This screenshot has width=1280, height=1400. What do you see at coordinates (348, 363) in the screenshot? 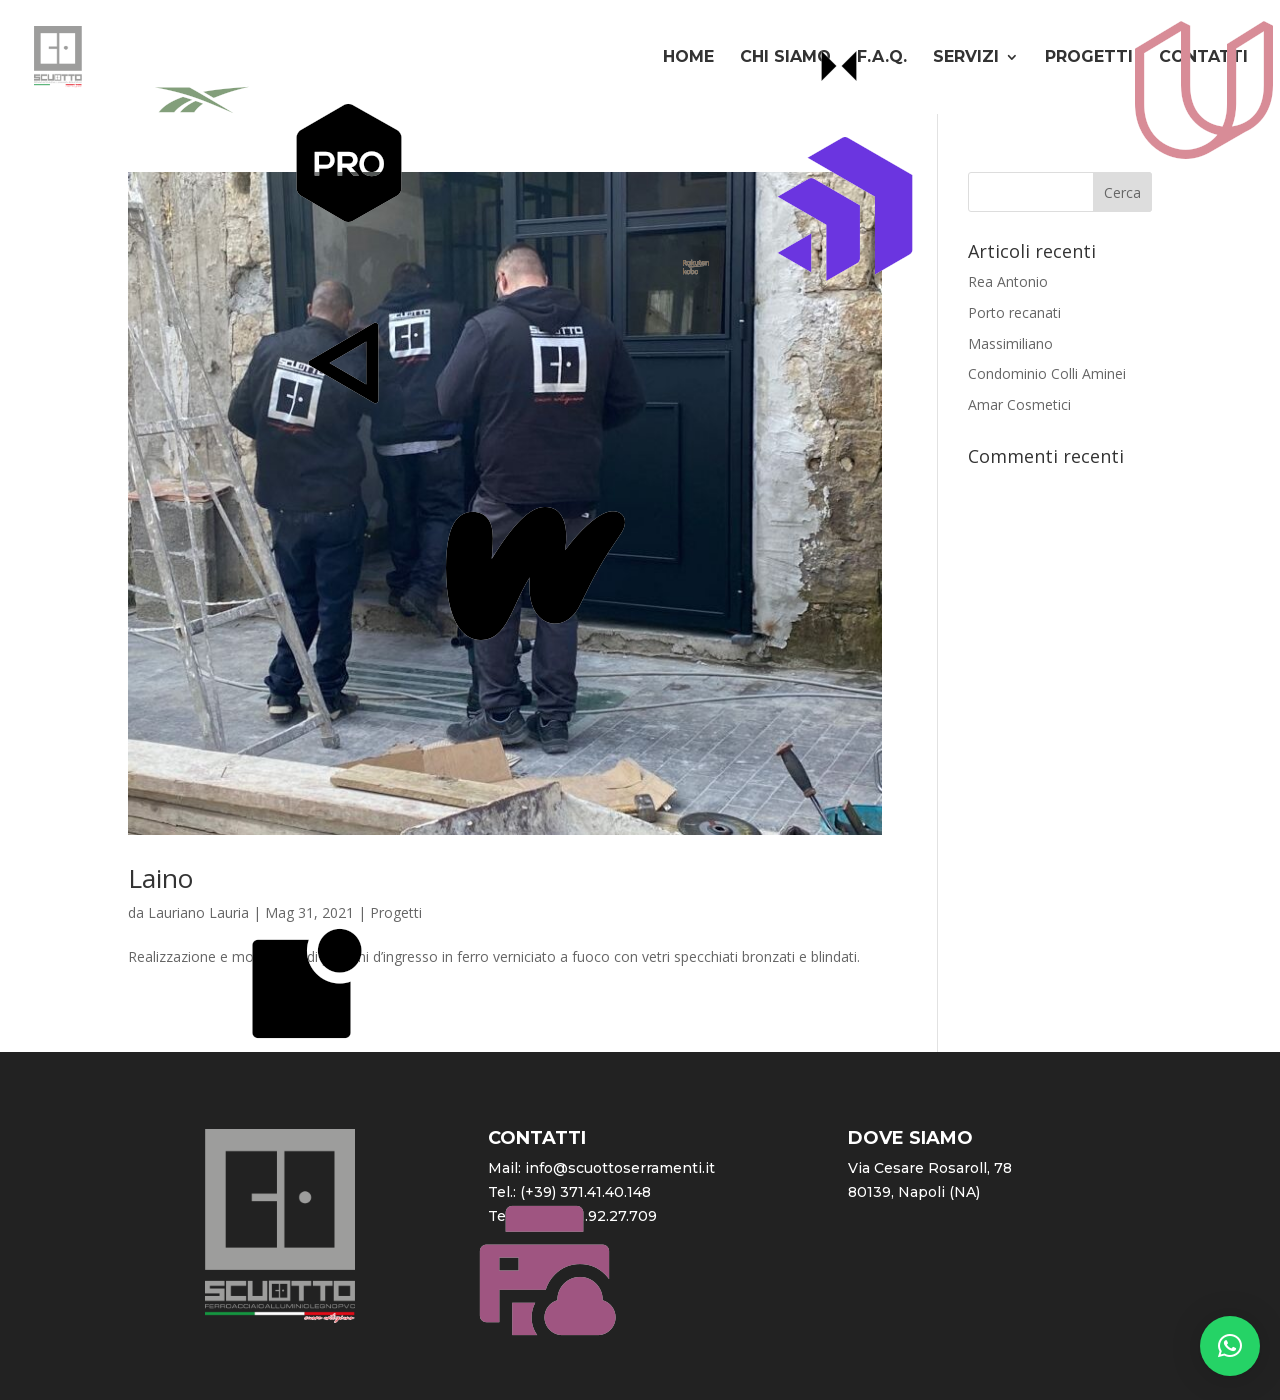
I see `play media in reverse` at bounding box center [348, 363].